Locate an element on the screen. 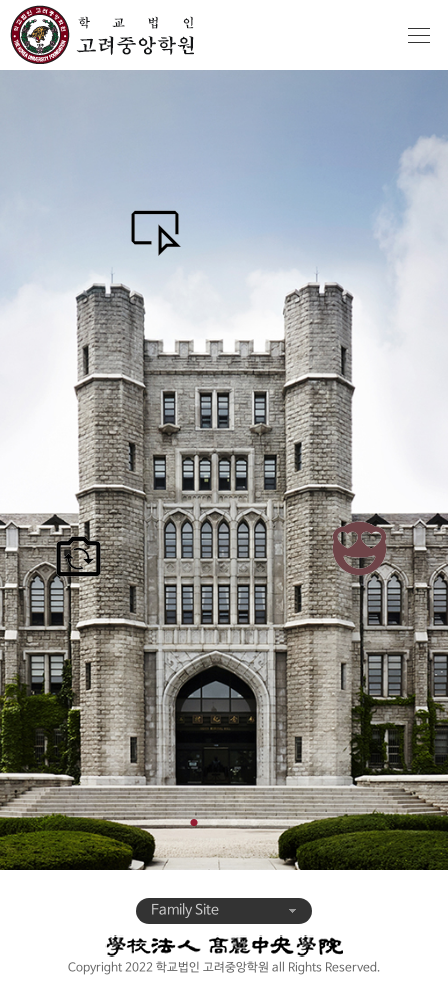 This screenshot has width=448, height=1008. switch between front and rear camera is located at coordinates (78, 556).